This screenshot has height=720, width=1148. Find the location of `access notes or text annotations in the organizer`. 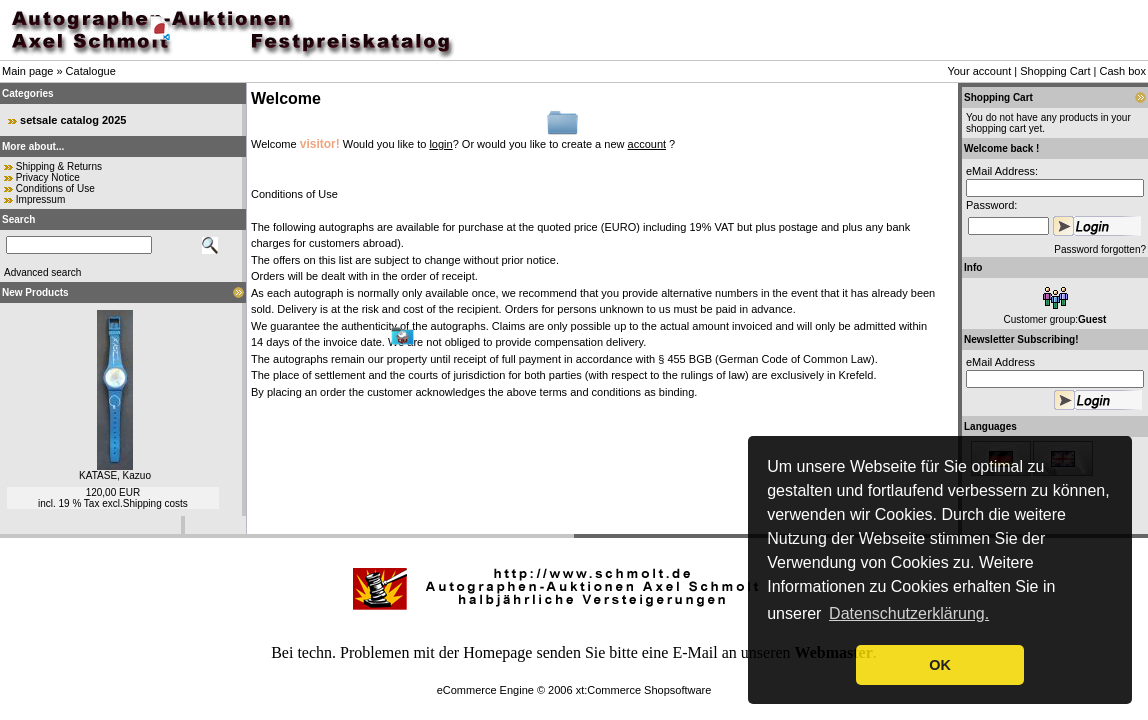

access notes or text annotations in the organizer is located at coordinates (562, 123).